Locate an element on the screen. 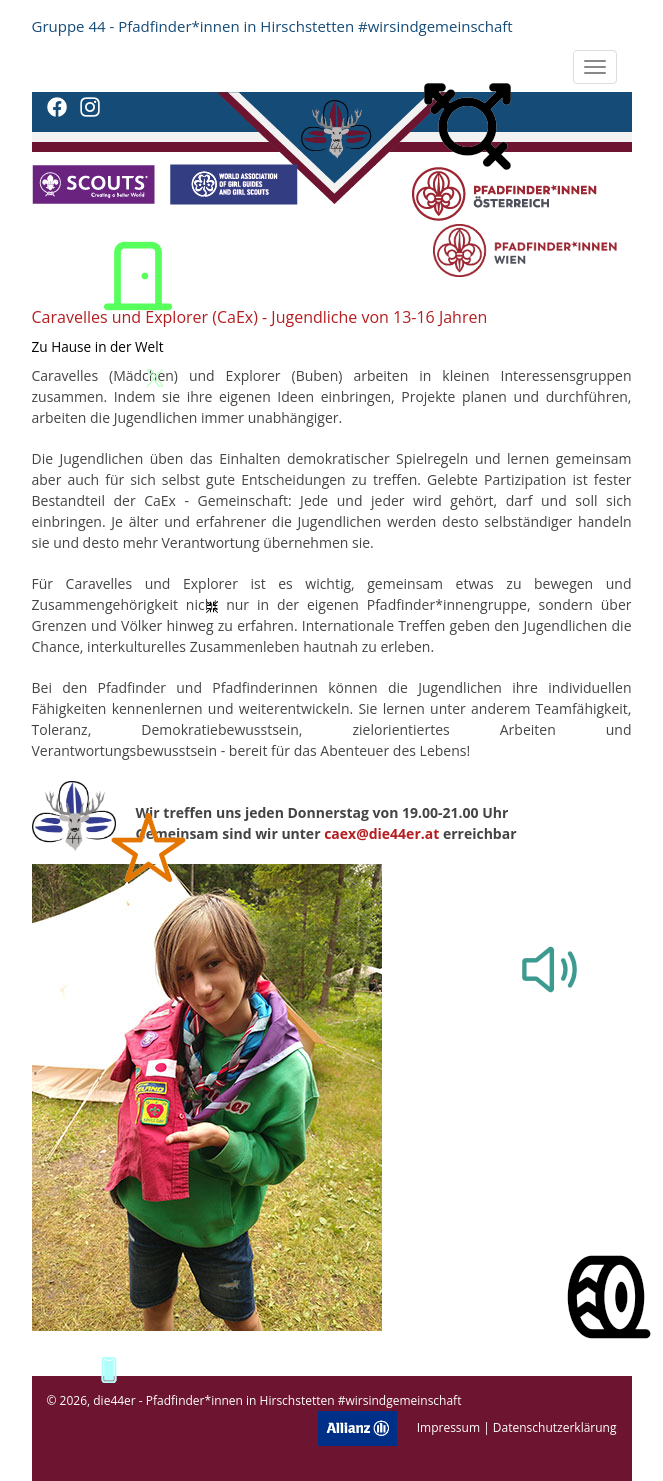 The height and width of the screenshot is (1481, 663). adjust audio volume to medium level is located at coordinates (549, 969).